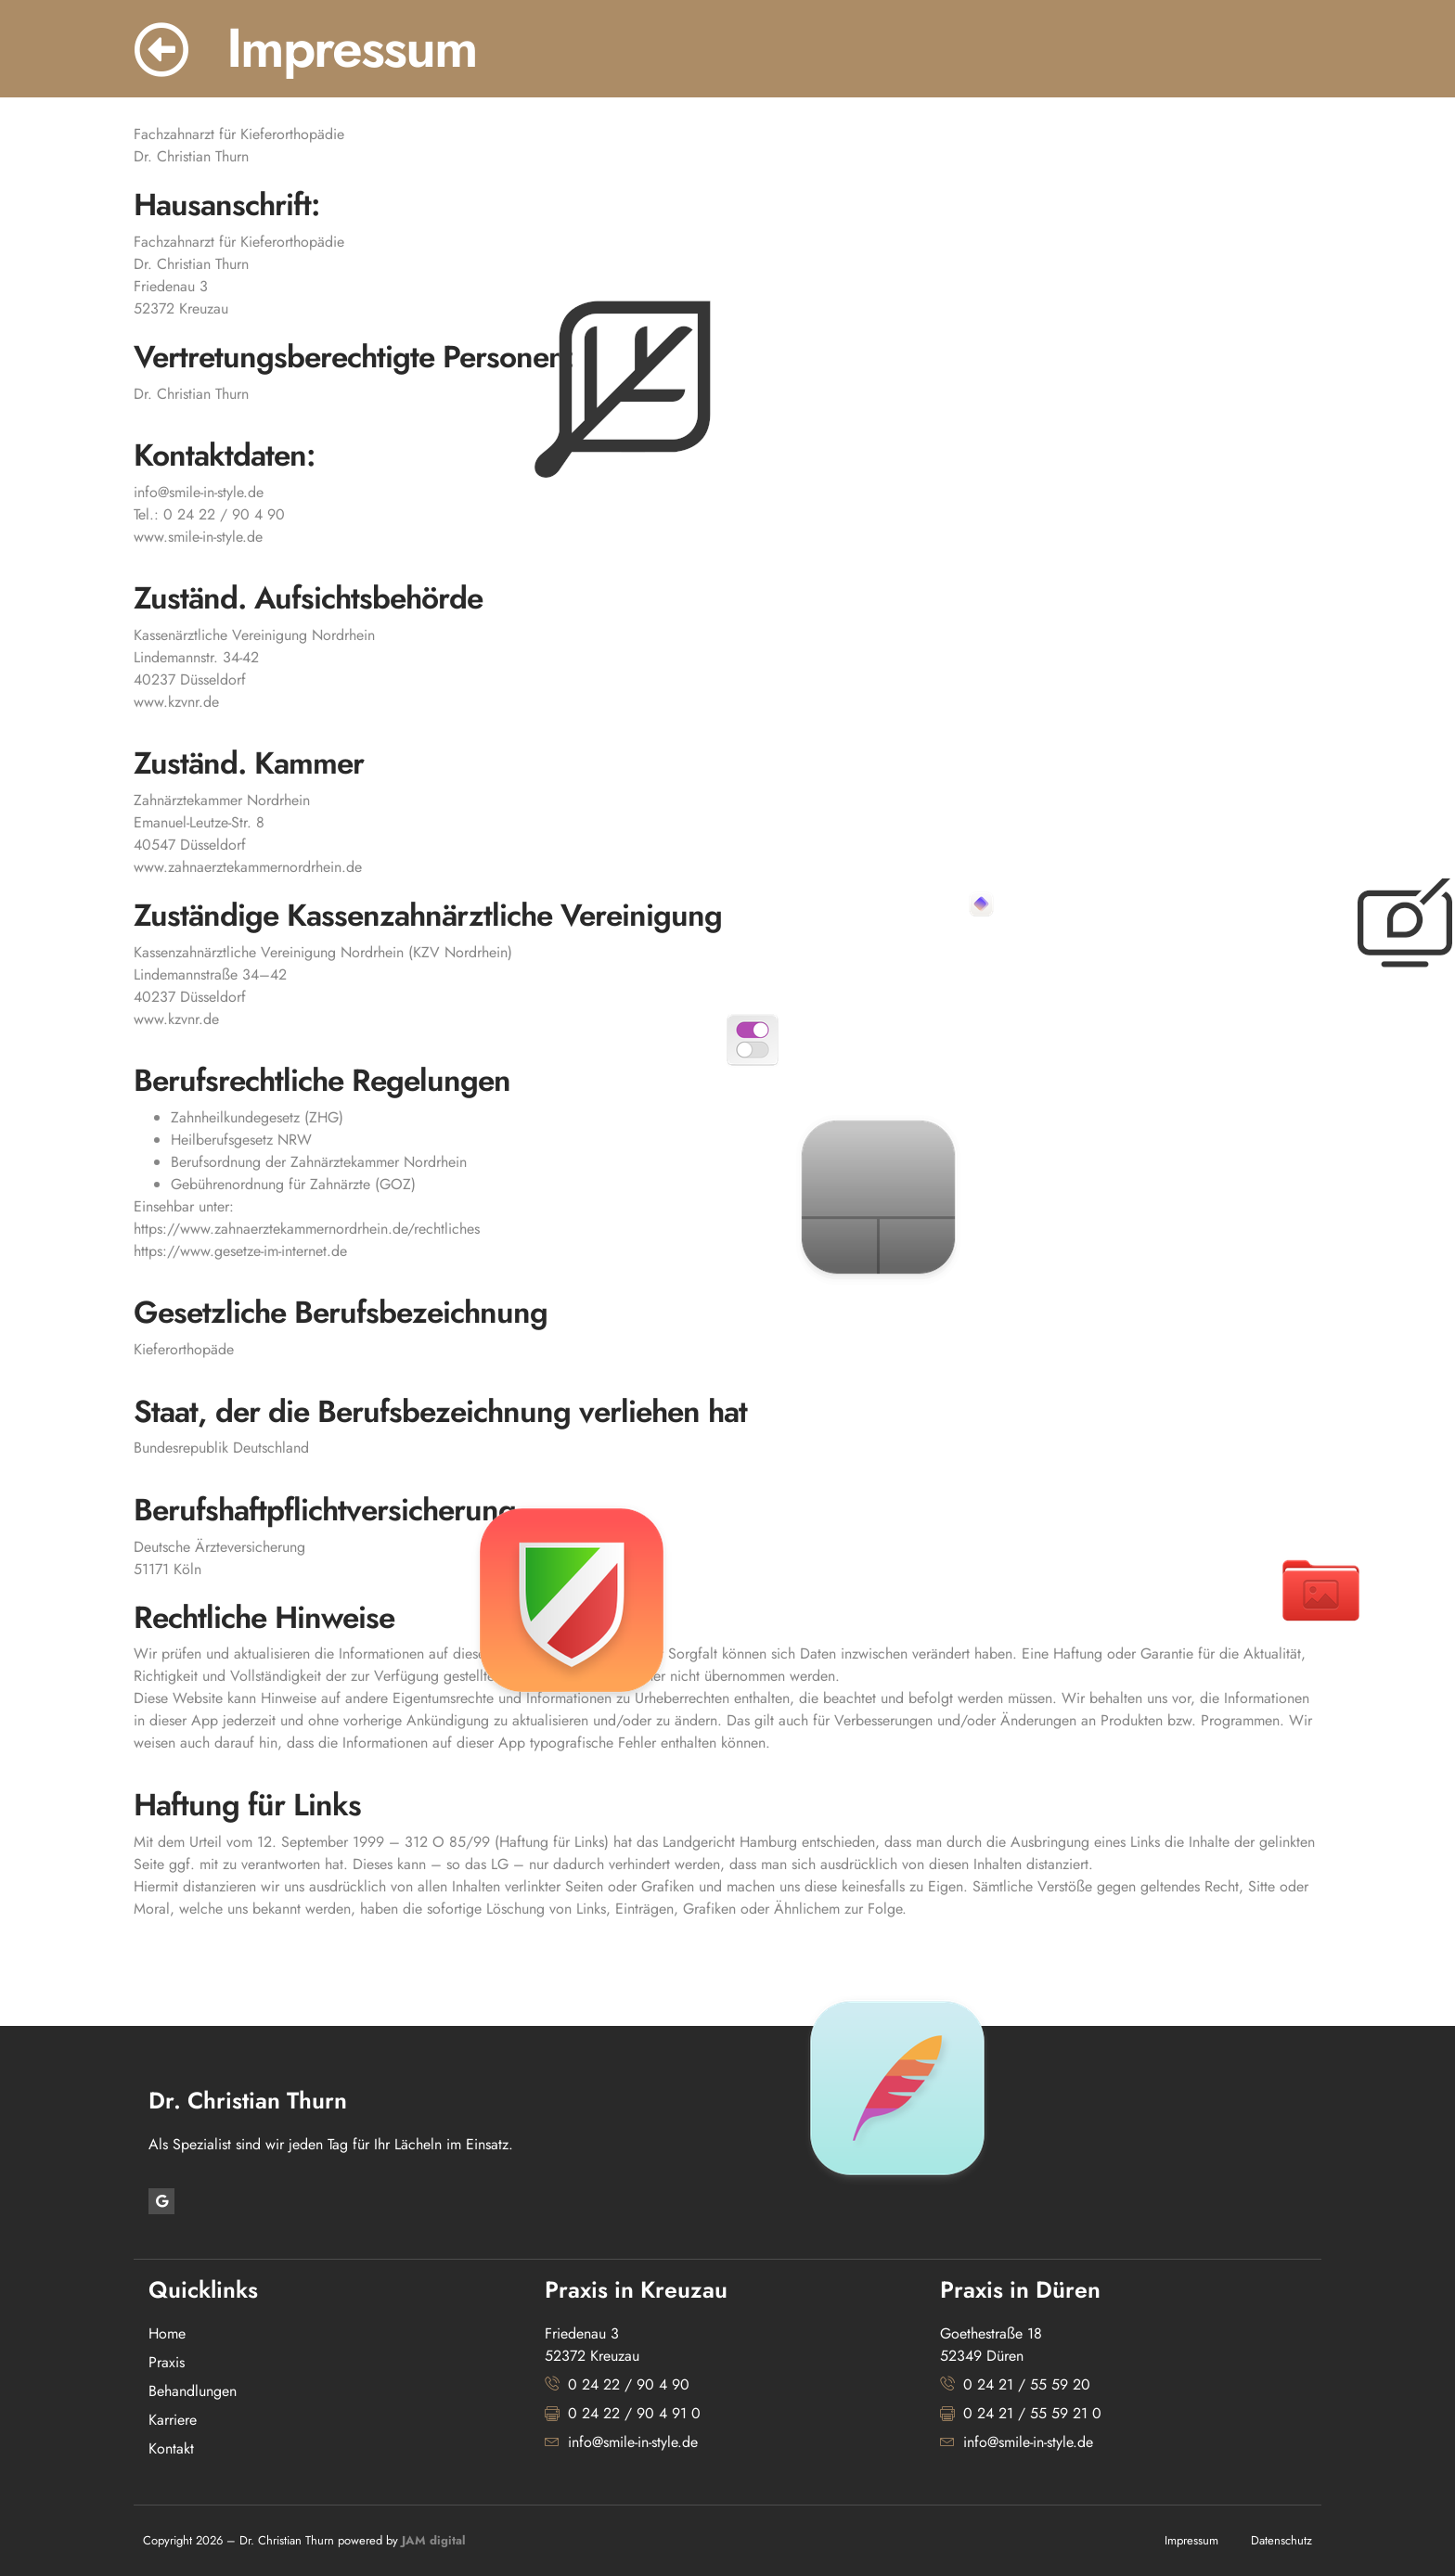 This screenshot has height=2576, width=1455. I want to click on open system settings or preferences, so click(753, 1040).